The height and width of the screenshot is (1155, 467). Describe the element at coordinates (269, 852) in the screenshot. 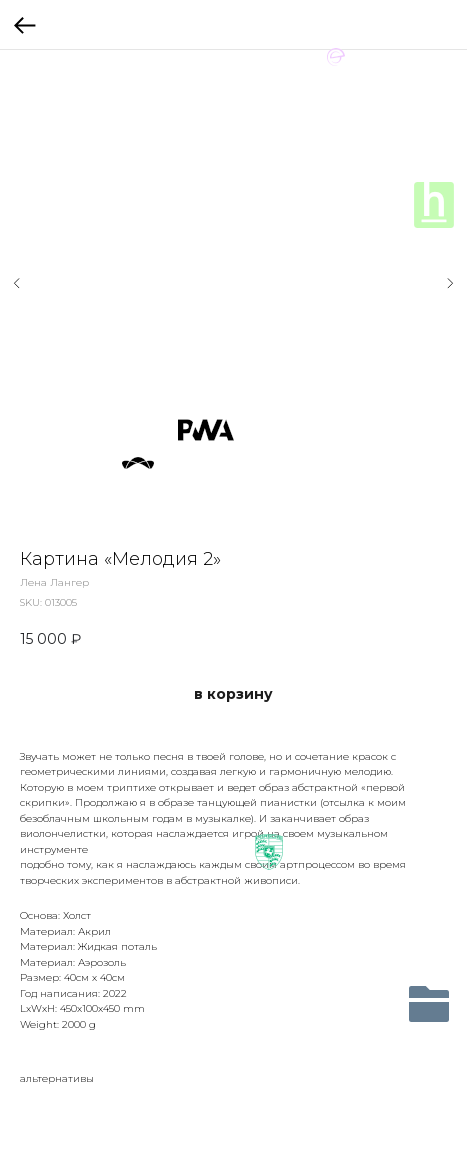

I see `porsche brand logo` at that location.